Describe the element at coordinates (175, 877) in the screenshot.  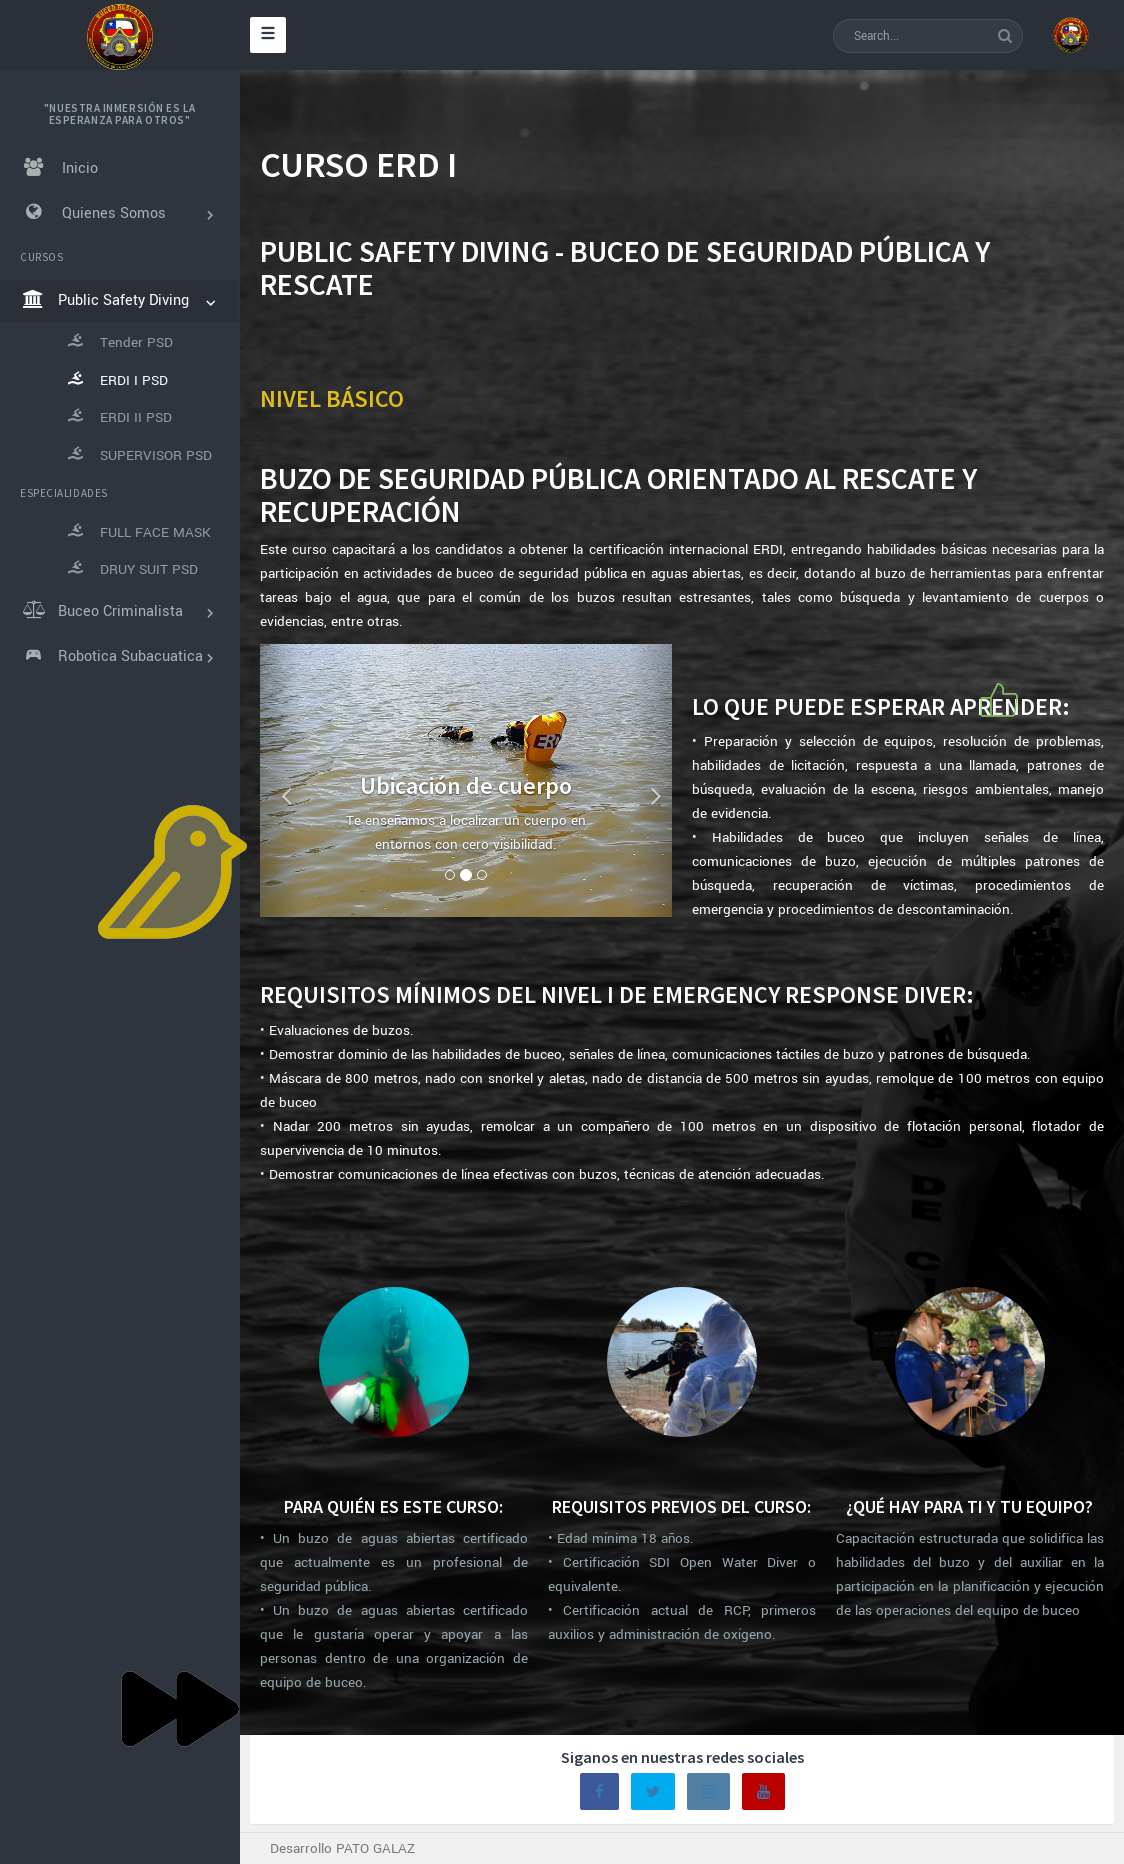
I see `access twitter or social media sharing` at that location.